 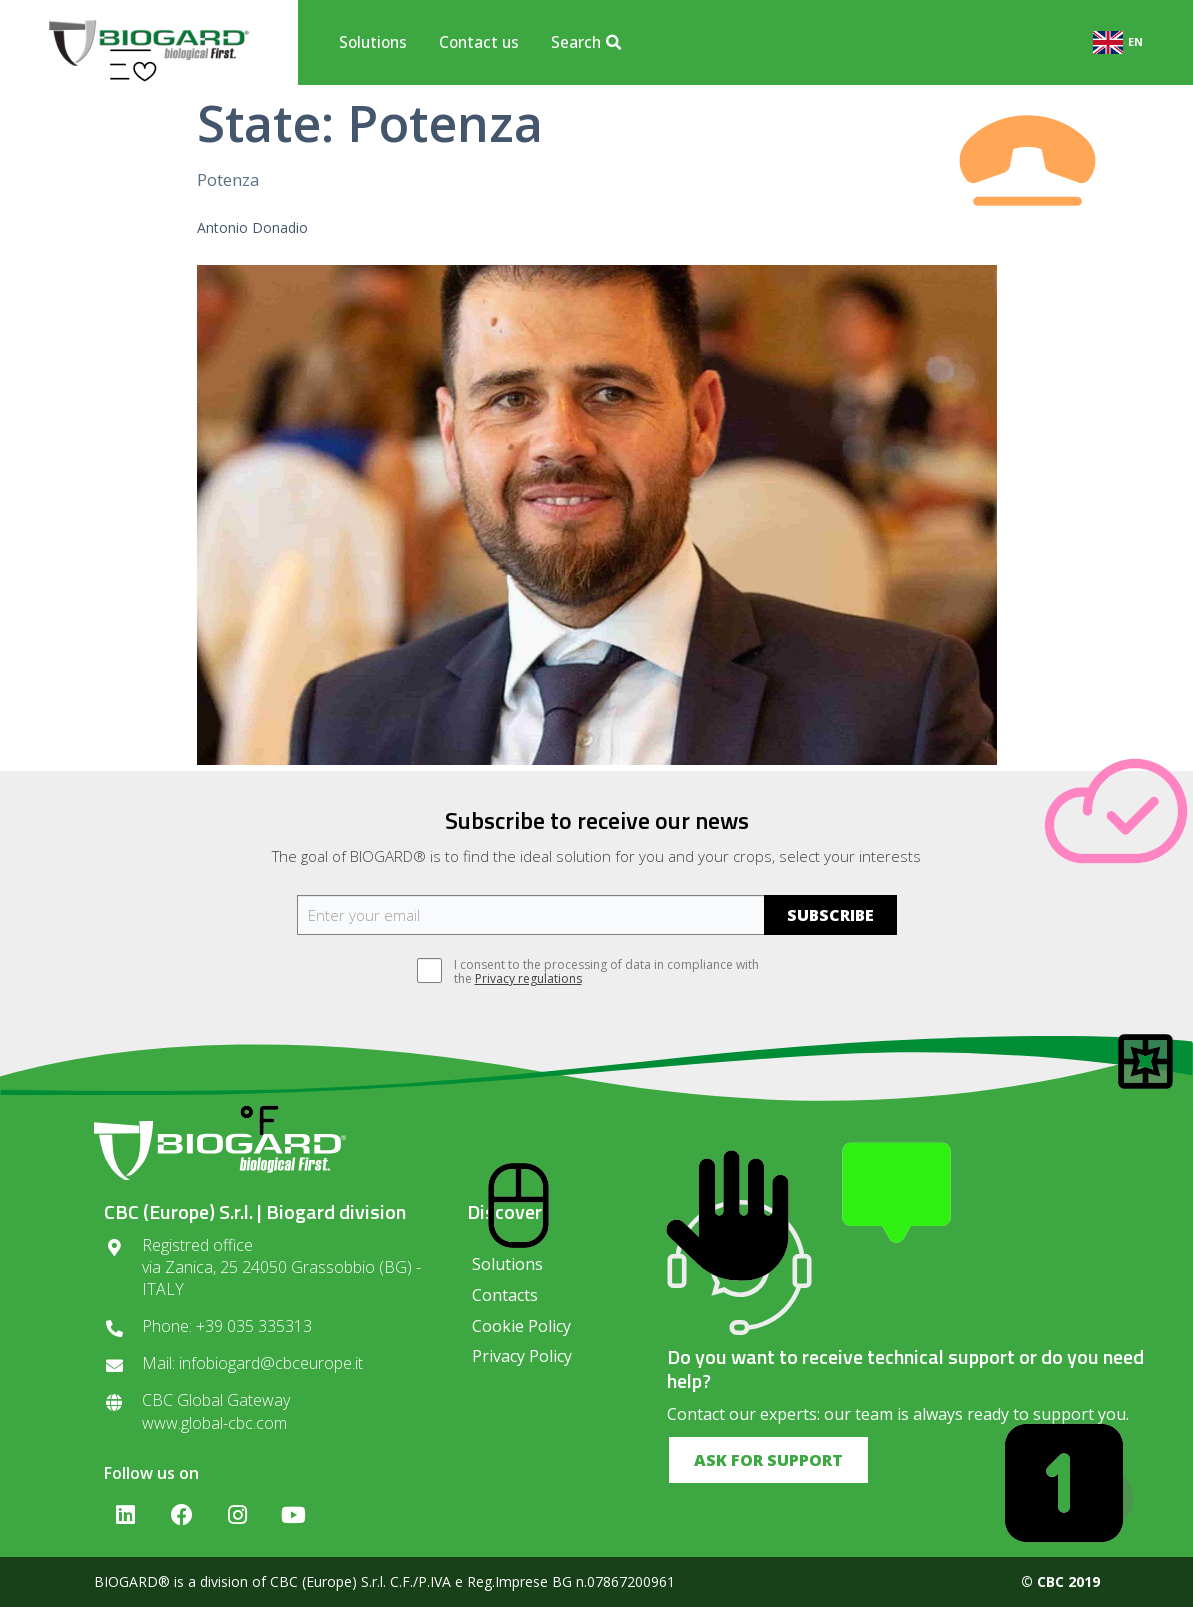 What do you see at coordinates (1116, 811) in the screenshot?
I see `file successfully uploaded to cloud storage` at bounding box center [1116, 811].